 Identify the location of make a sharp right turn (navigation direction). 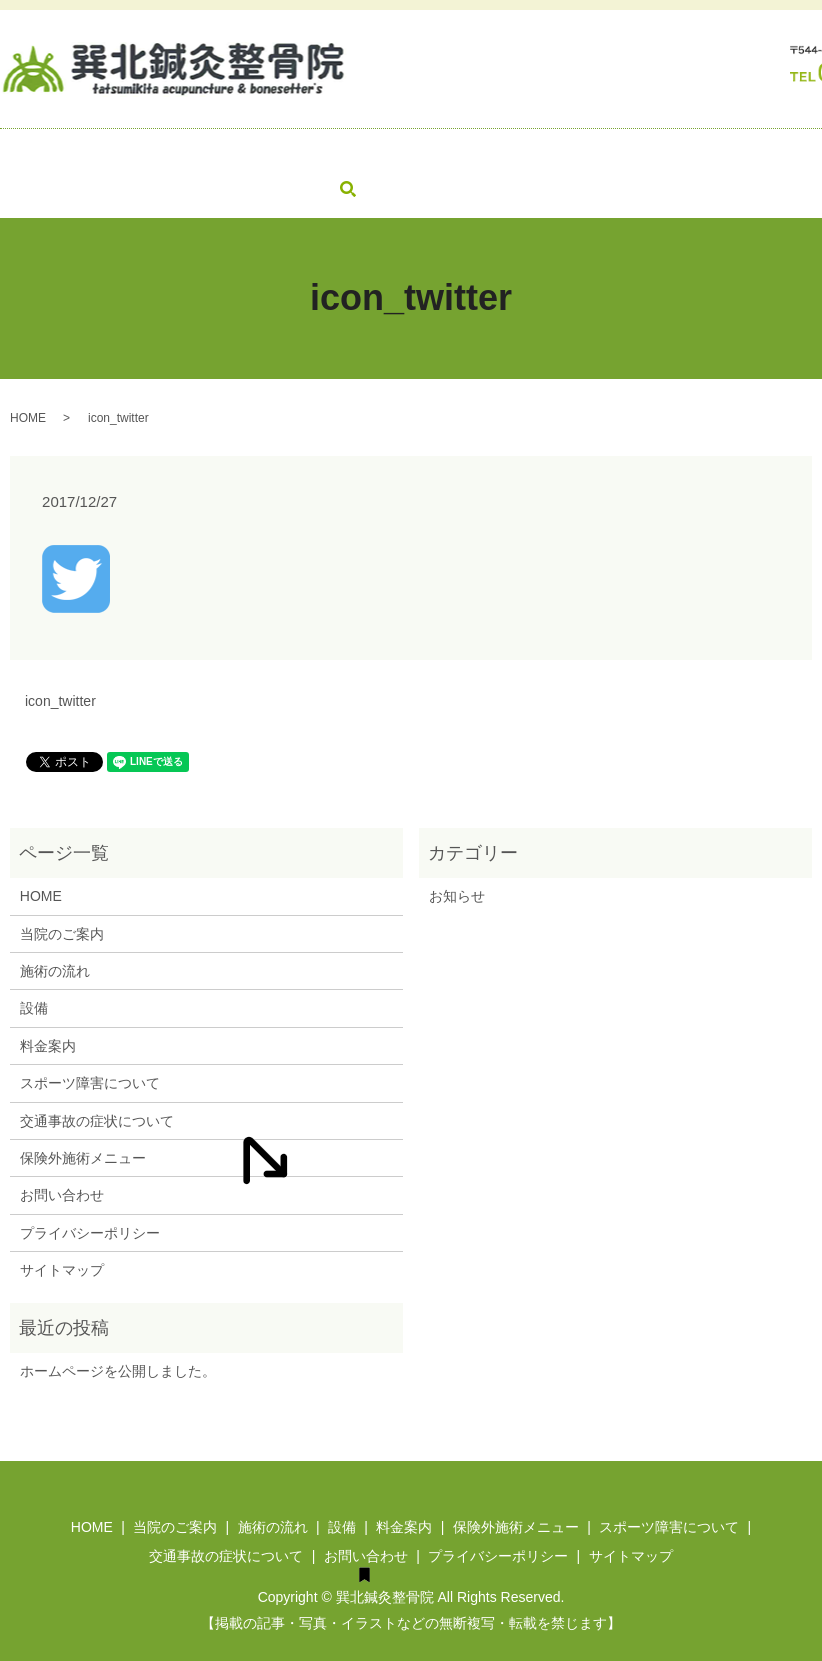
(263, 1160).